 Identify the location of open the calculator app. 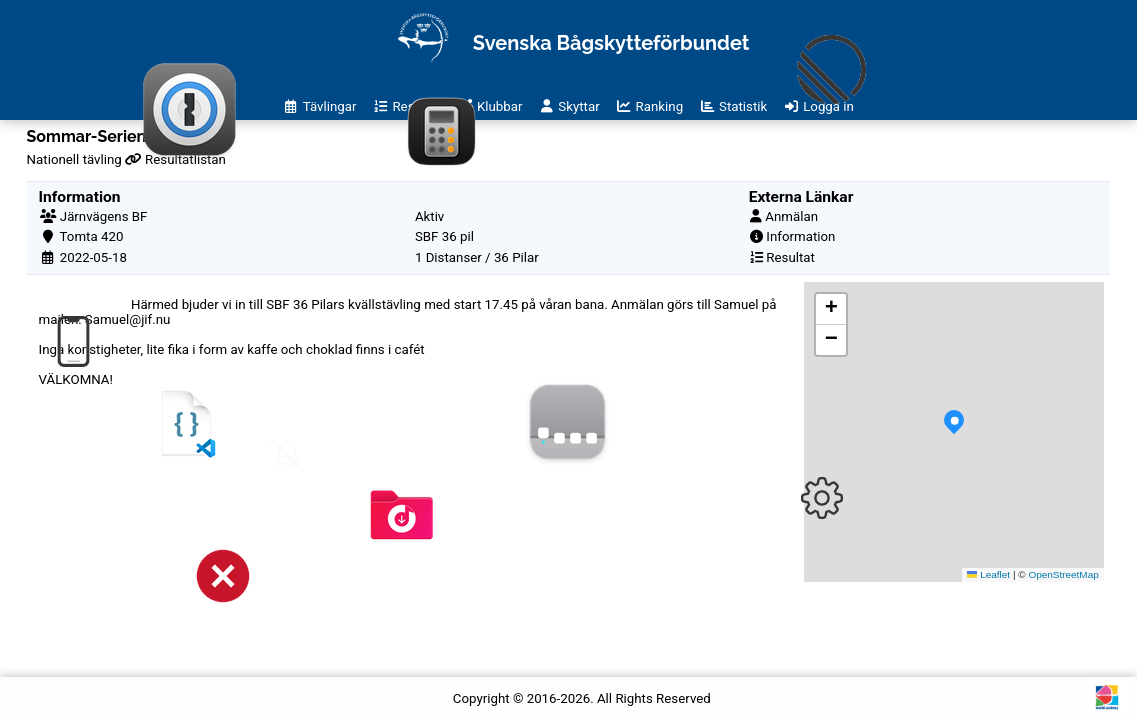
(441, 131).